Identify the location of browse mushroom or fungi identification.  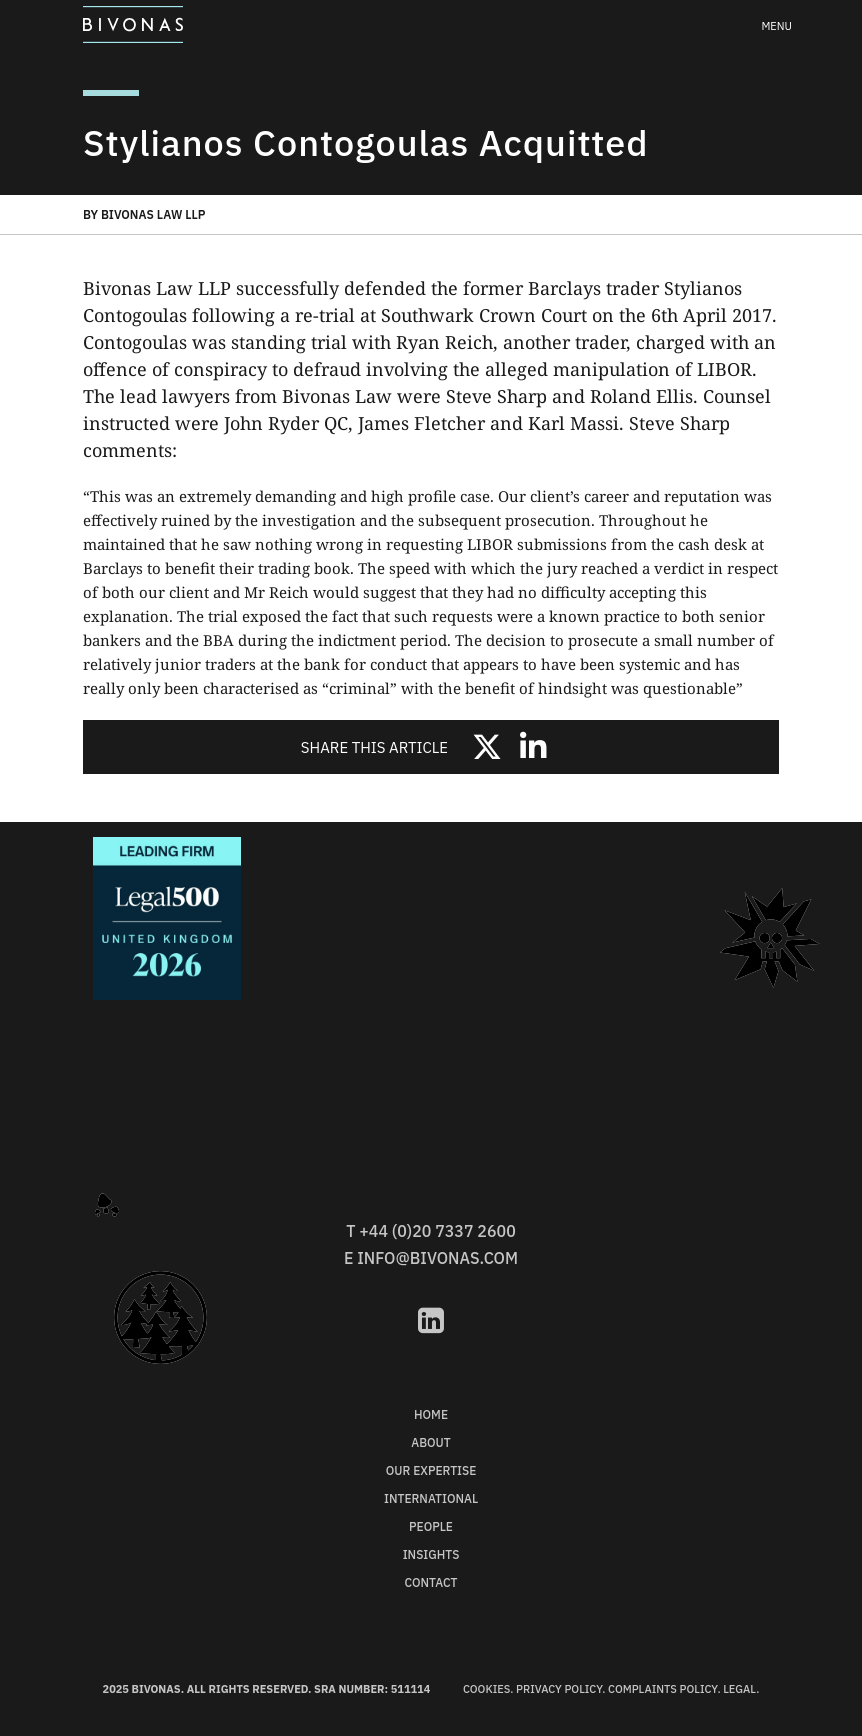
(107, 1205).